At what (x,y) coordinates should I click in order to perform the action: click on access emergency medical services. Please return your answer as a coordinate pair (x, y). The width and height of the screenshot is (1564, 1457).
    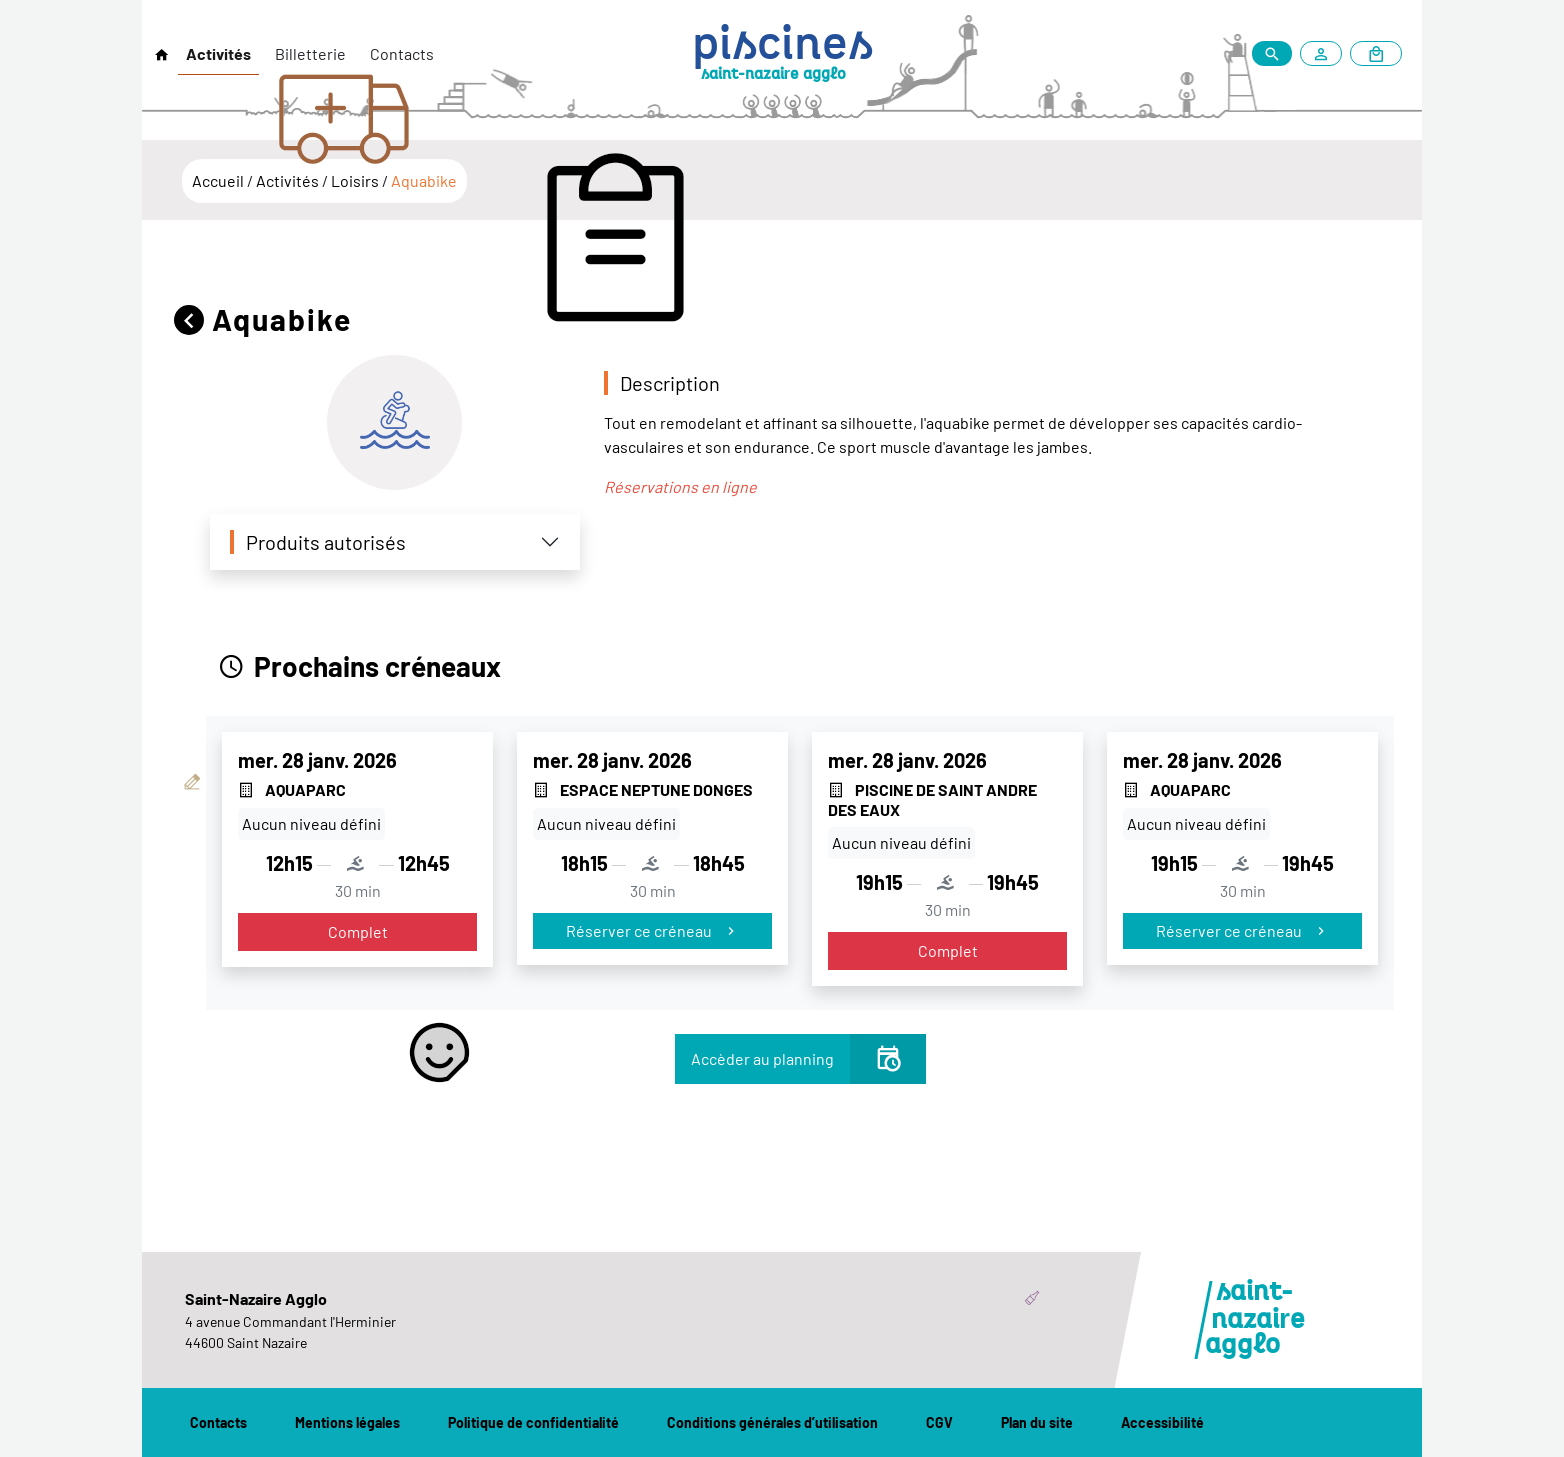
    Looking at the image, I should click on (339, 112).